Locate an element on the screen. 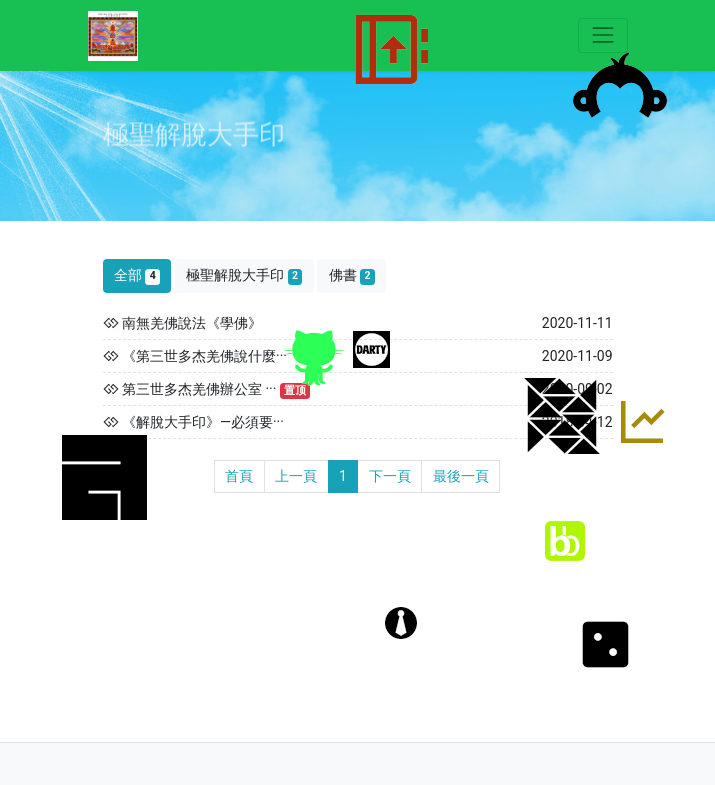 The image size is (715, 785). open SurveyMonkey app is located at coordinates (620, 85).